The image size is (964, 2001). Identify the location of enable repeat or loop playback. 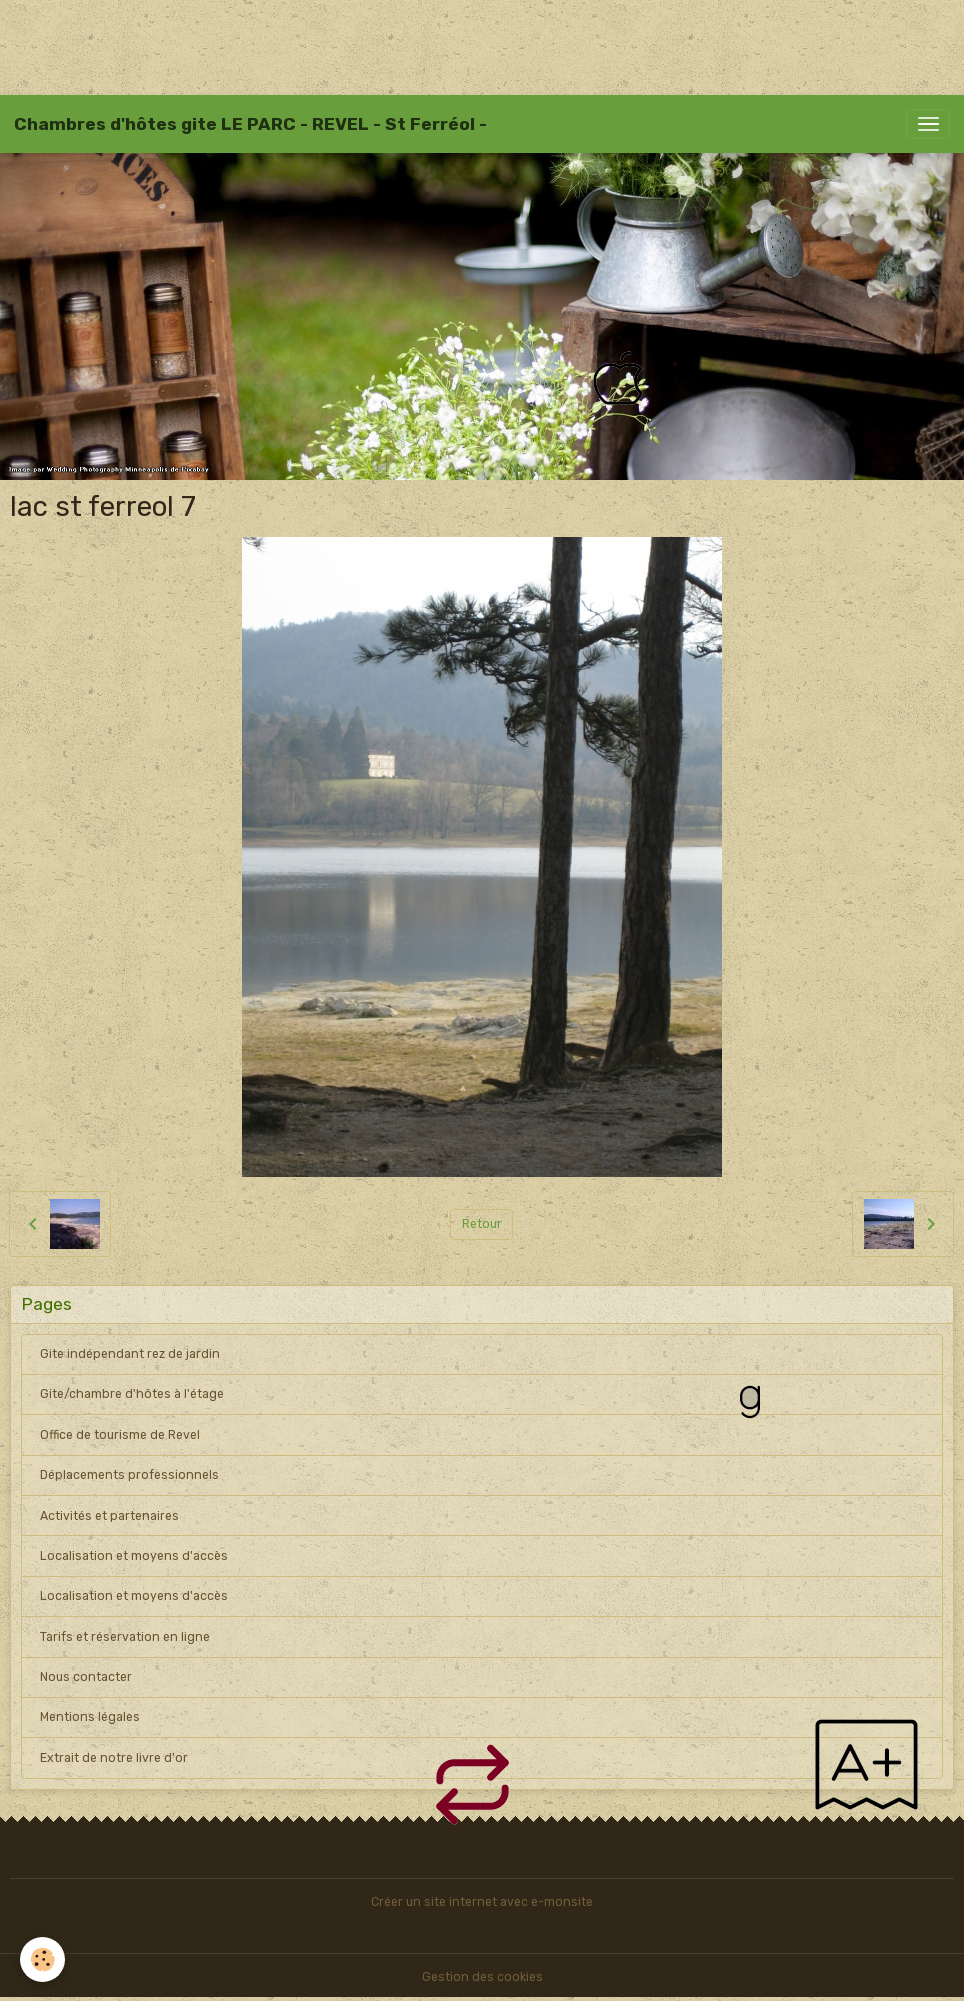
(472, 1784).